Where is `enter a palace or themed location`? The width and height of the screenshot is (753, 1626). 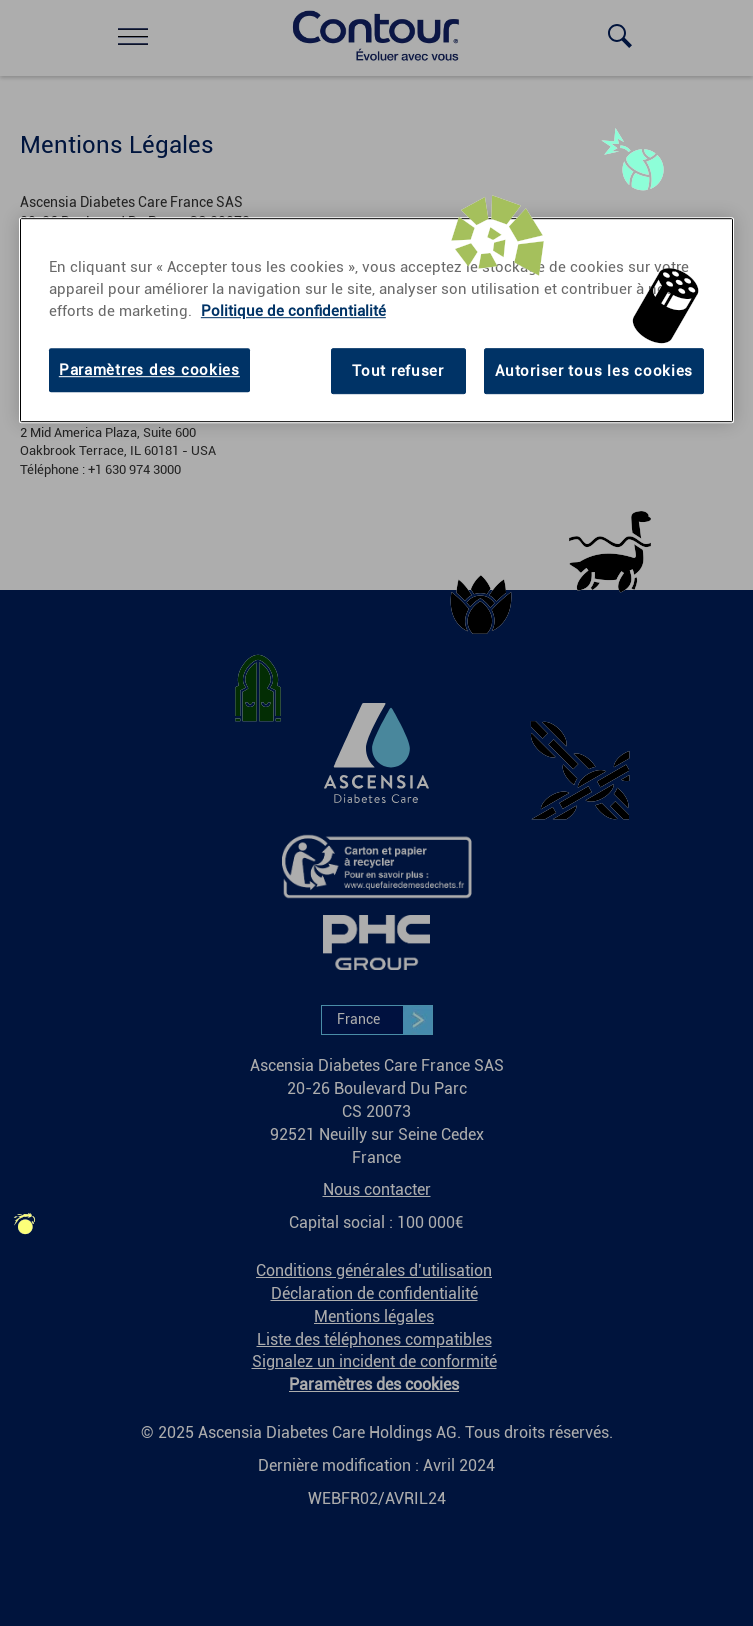 enter a palace or themed location is located at coordinates (258, 688).